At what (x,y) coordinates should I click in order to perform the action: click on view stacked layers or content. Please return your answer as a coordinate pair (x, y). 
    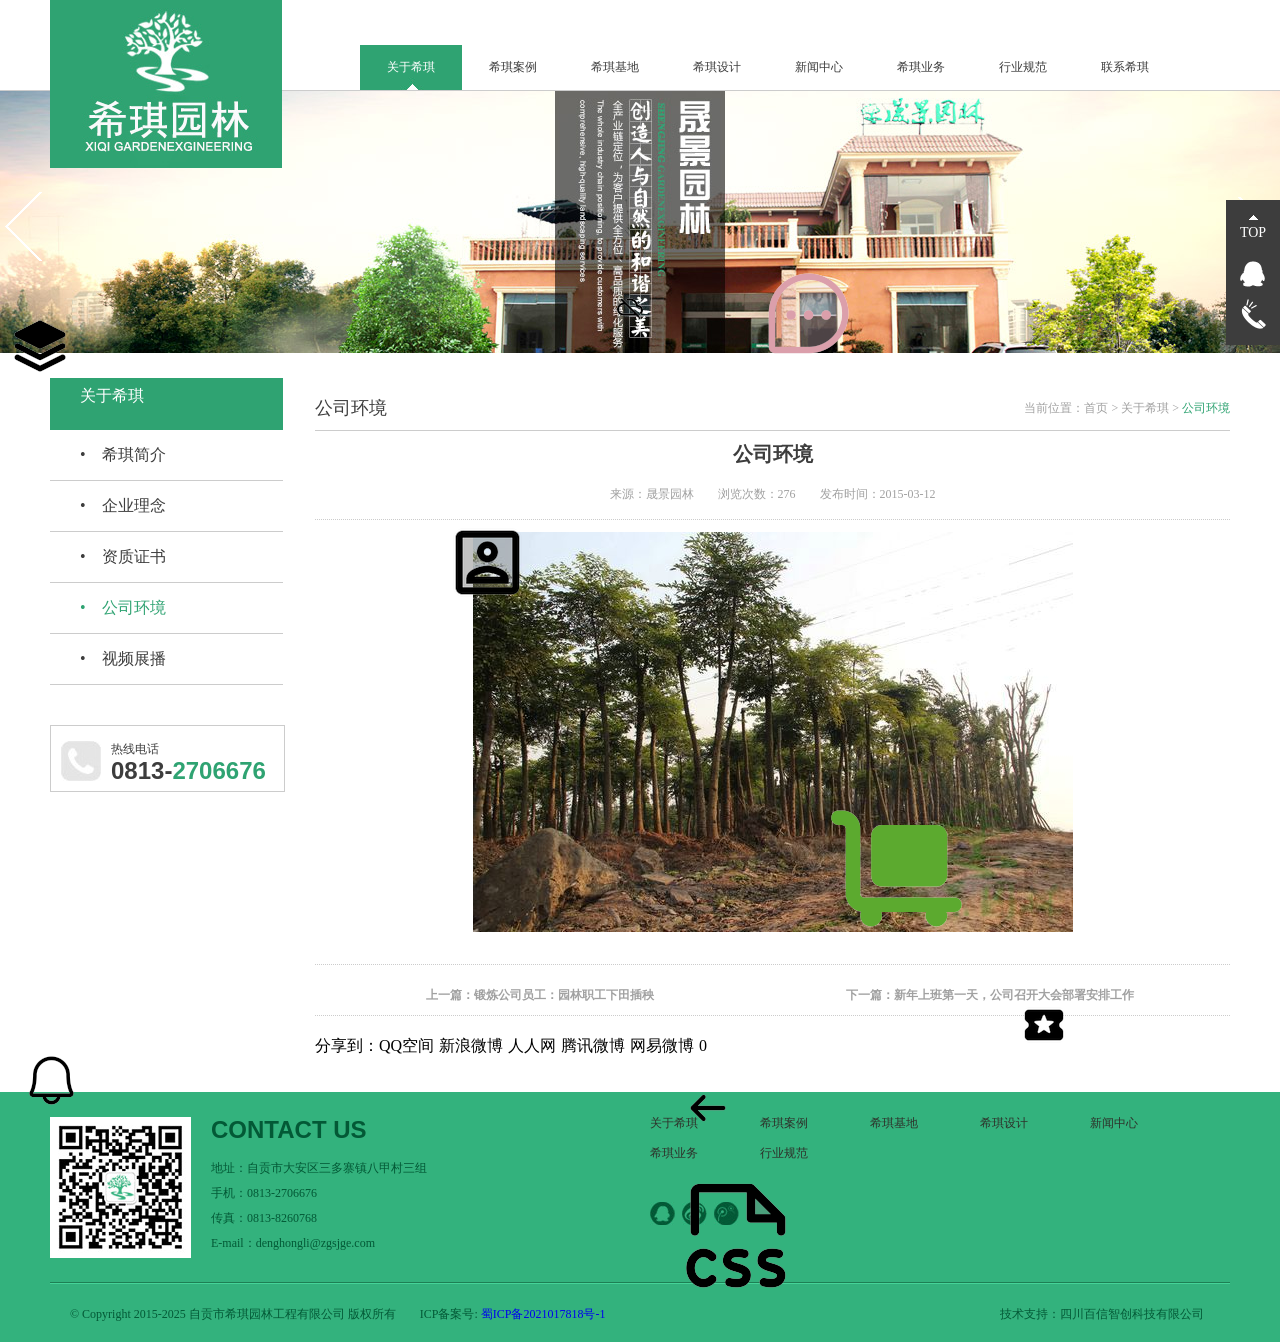
    Looking at the image, I should click on (40, 346).